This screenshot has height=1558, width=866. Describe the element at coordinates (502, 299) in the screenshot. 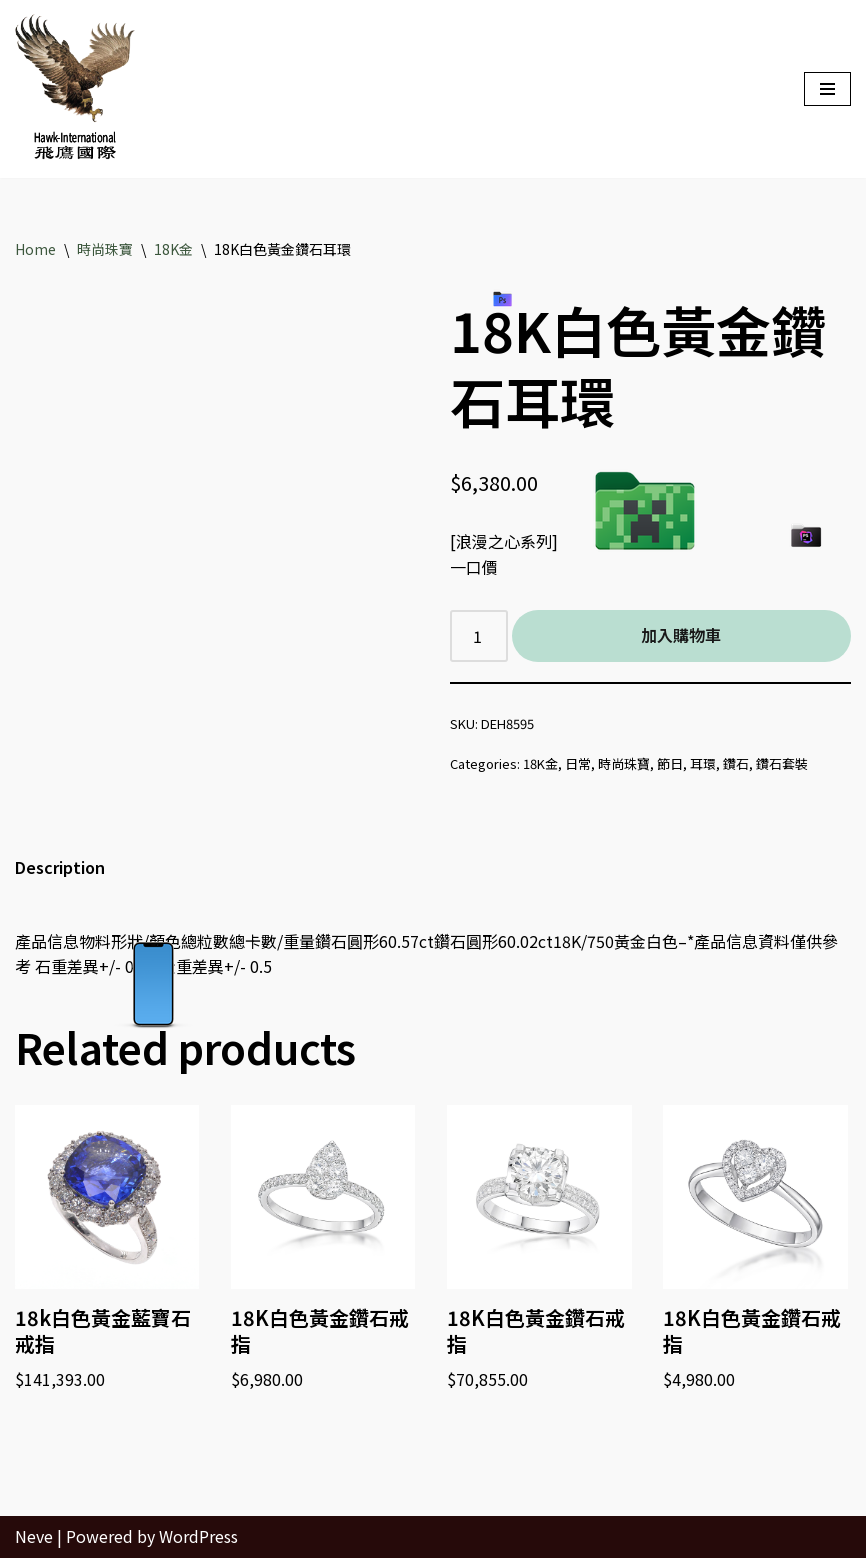

I see `open folder containing Adobe Photoshop files` at that location.